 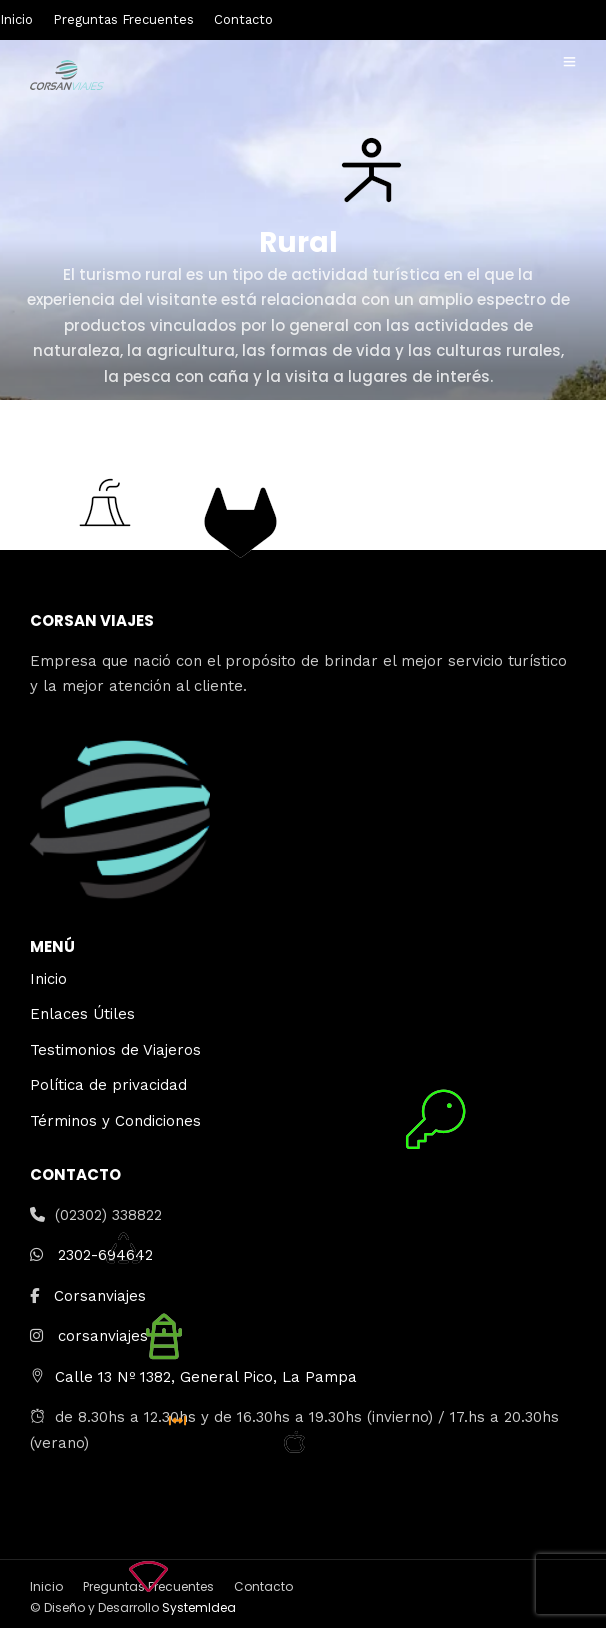 I want to click on access tai chi or meditation exercises, so click(x=371, y=172).